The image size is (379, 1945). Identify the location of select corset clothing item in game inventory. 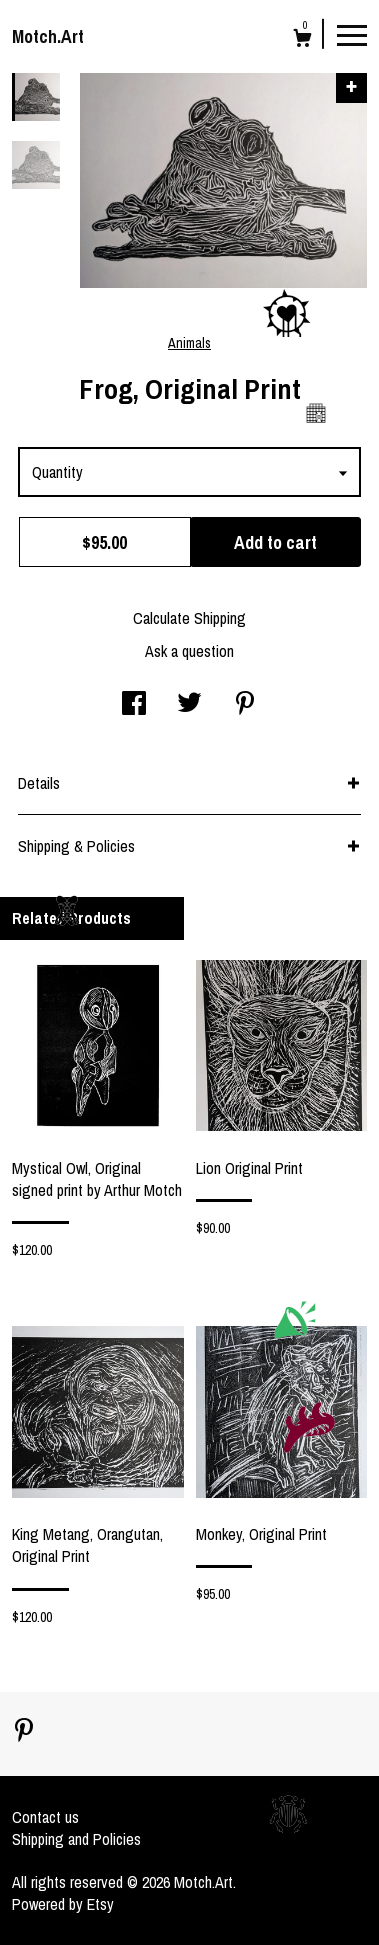
(67, 910).